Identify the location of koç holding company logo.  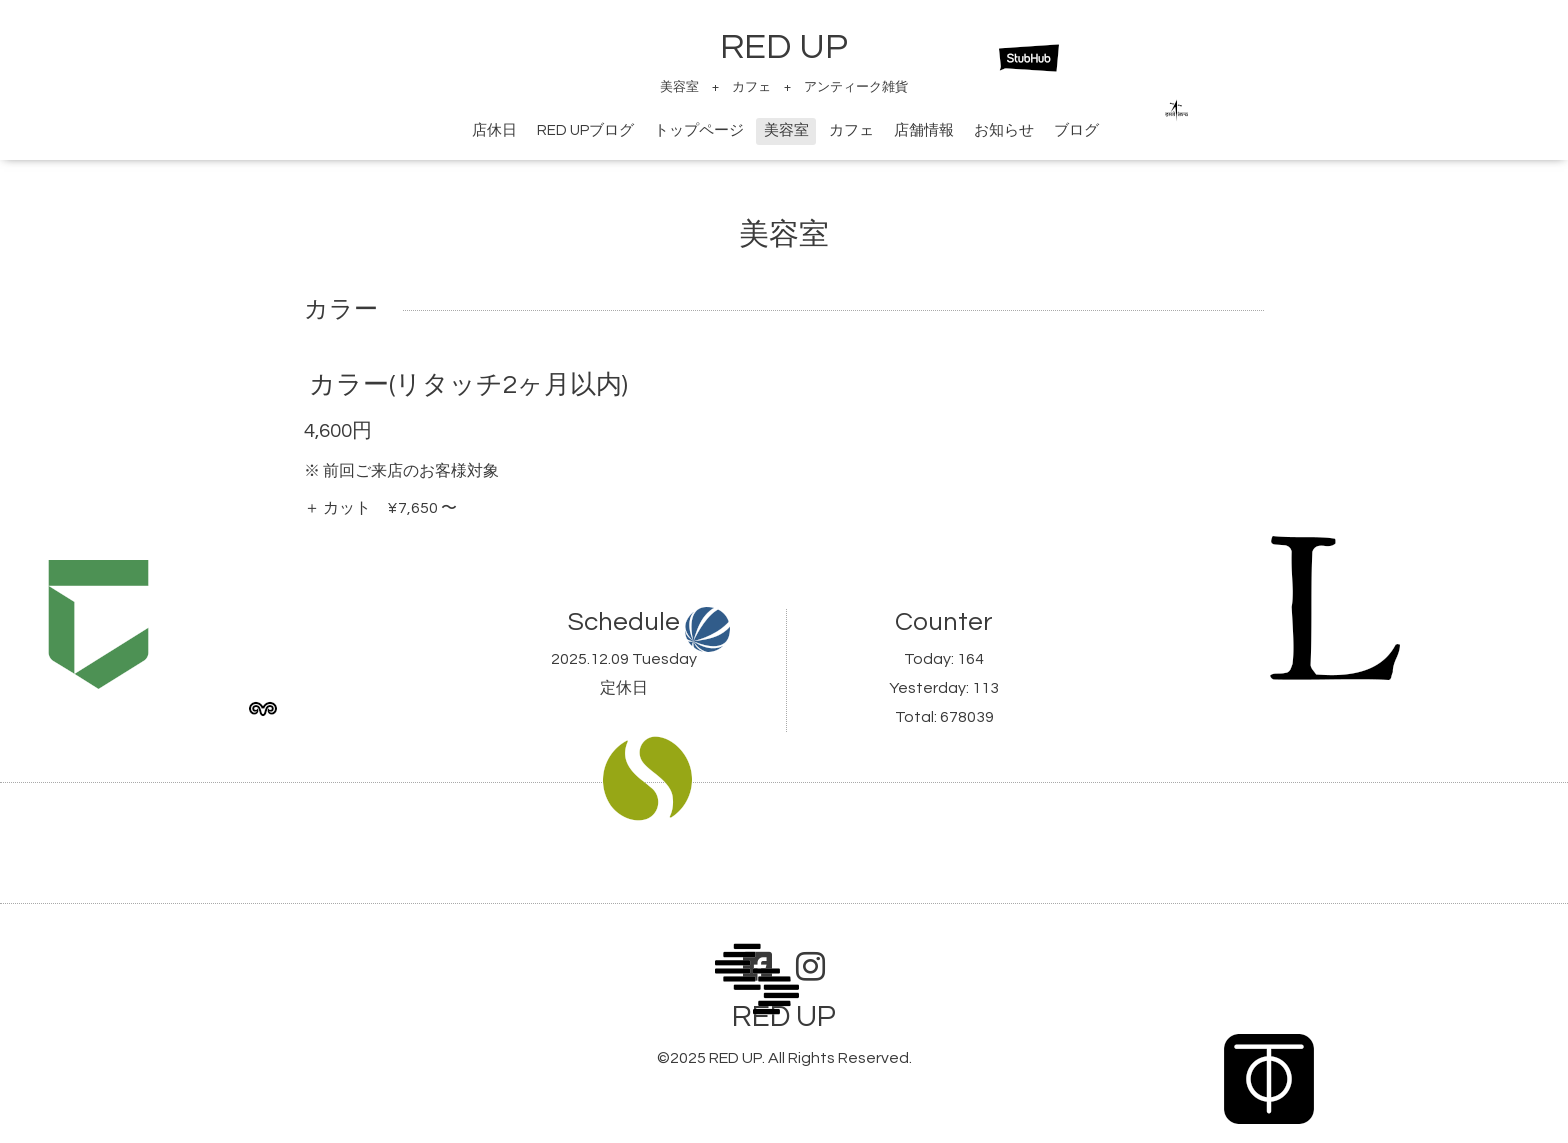
(263, 709).